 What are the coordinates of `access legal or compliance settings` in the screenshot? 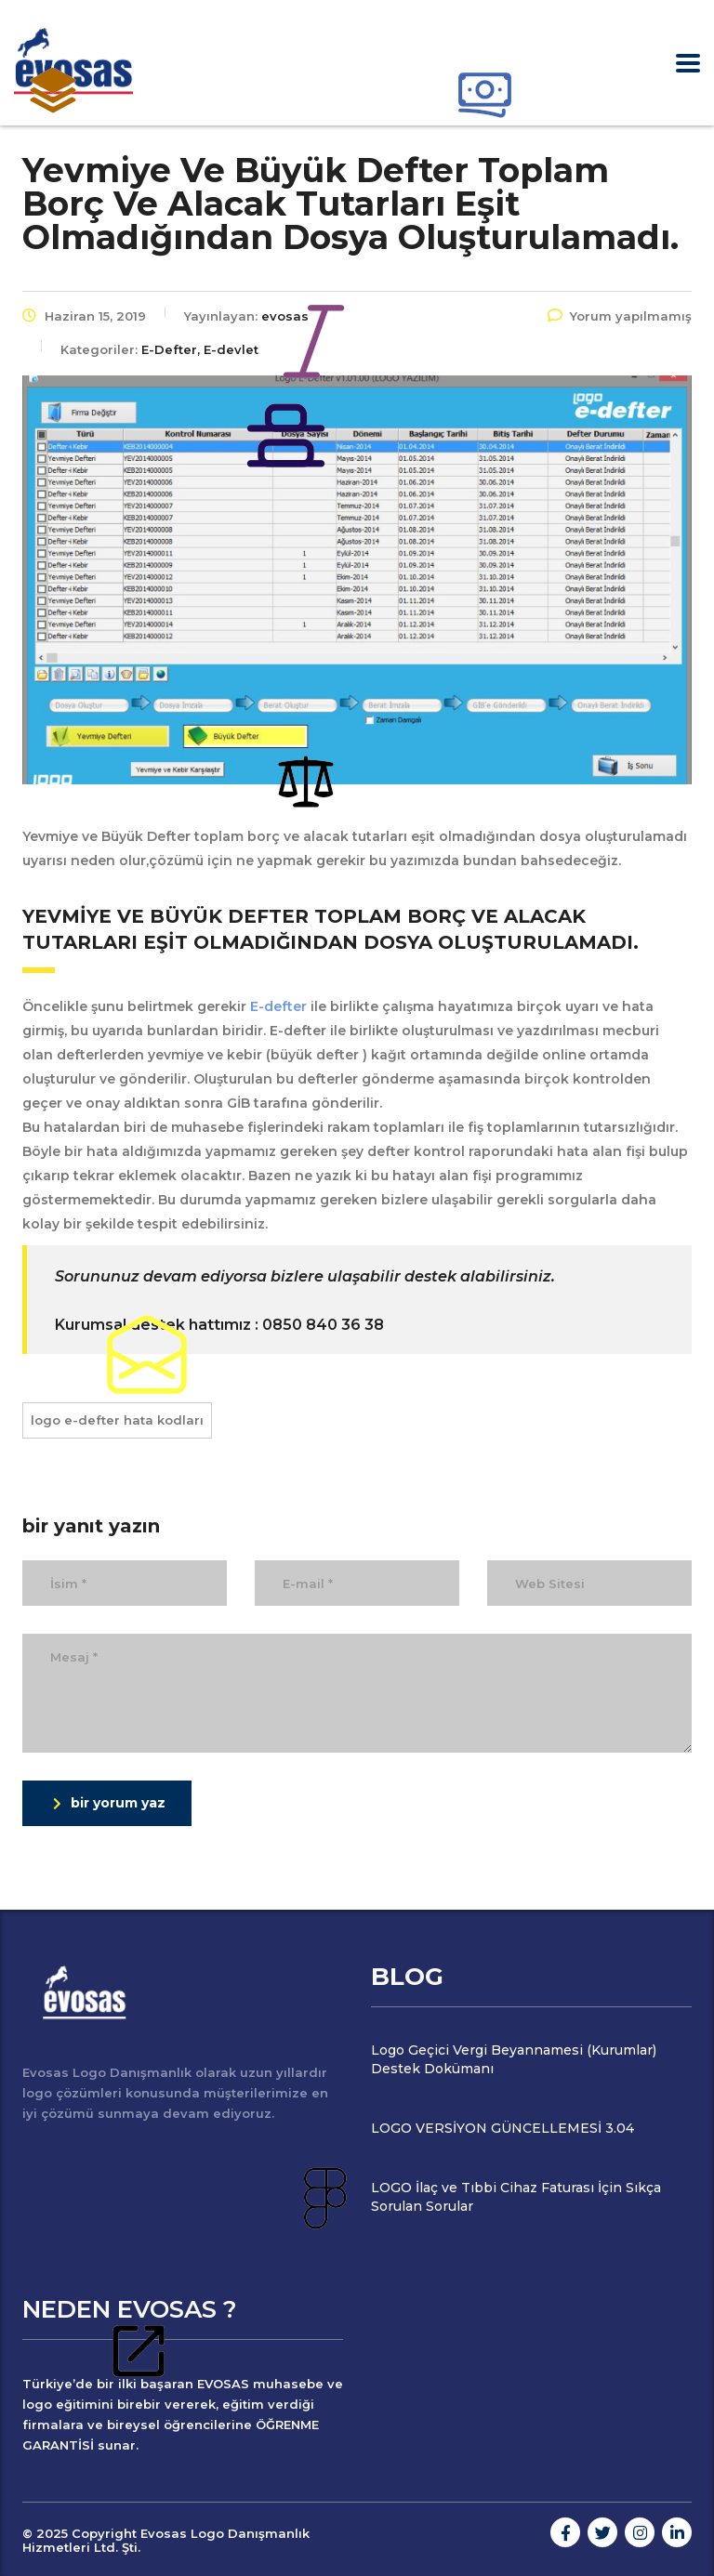 It's located at (306, 782).